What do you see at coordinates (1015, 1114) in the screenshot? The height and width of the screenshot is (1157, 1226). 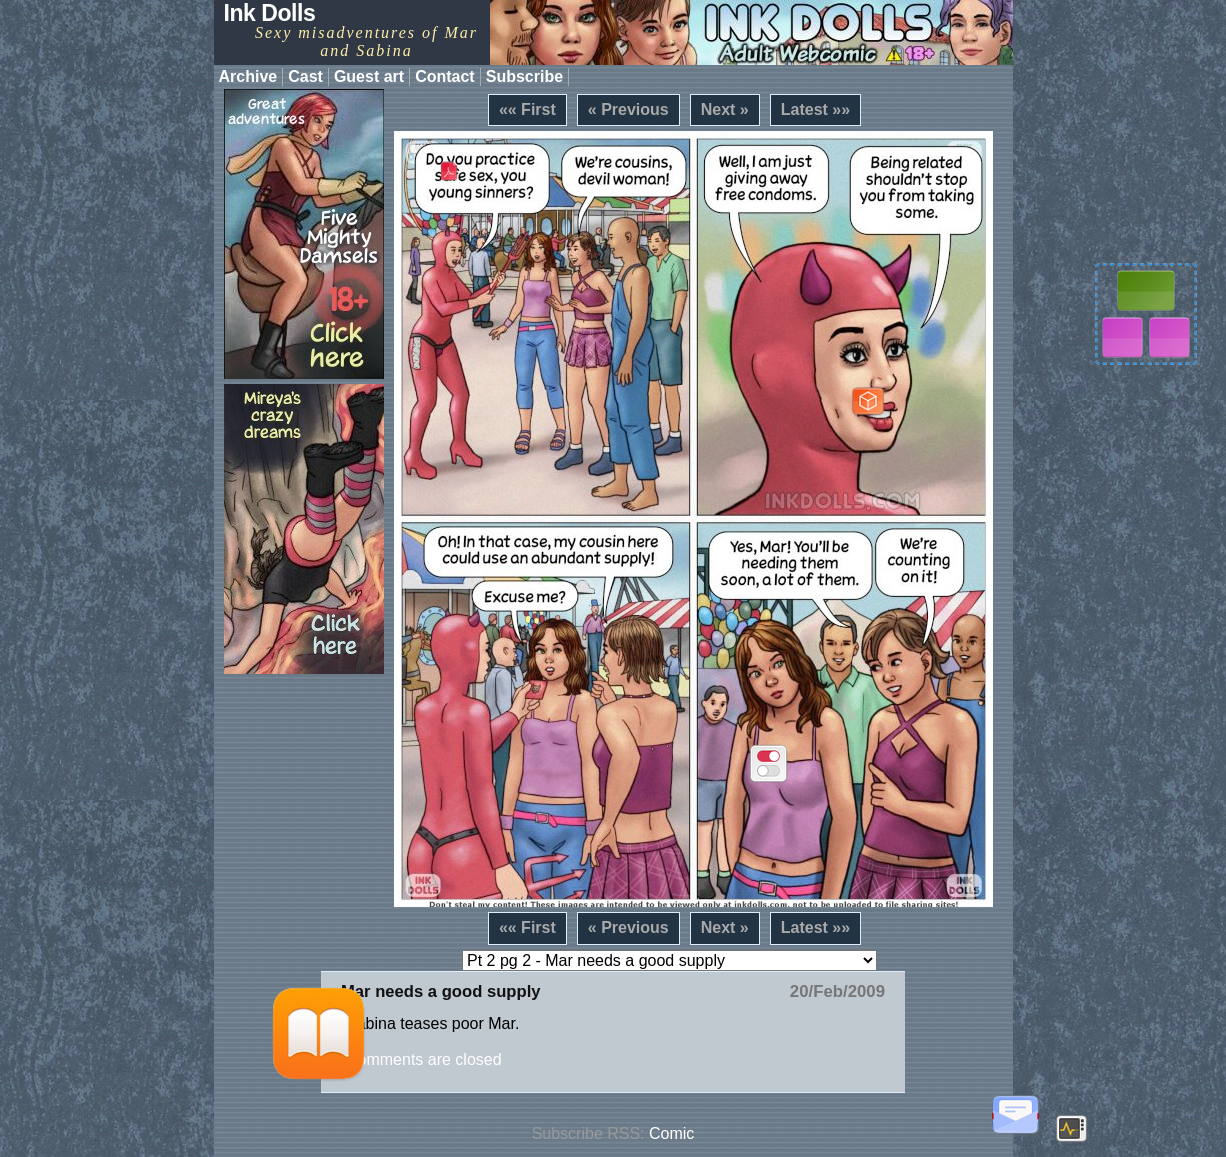 I see `open evolution email and calendar app` at bounding box center [1015, 1114].